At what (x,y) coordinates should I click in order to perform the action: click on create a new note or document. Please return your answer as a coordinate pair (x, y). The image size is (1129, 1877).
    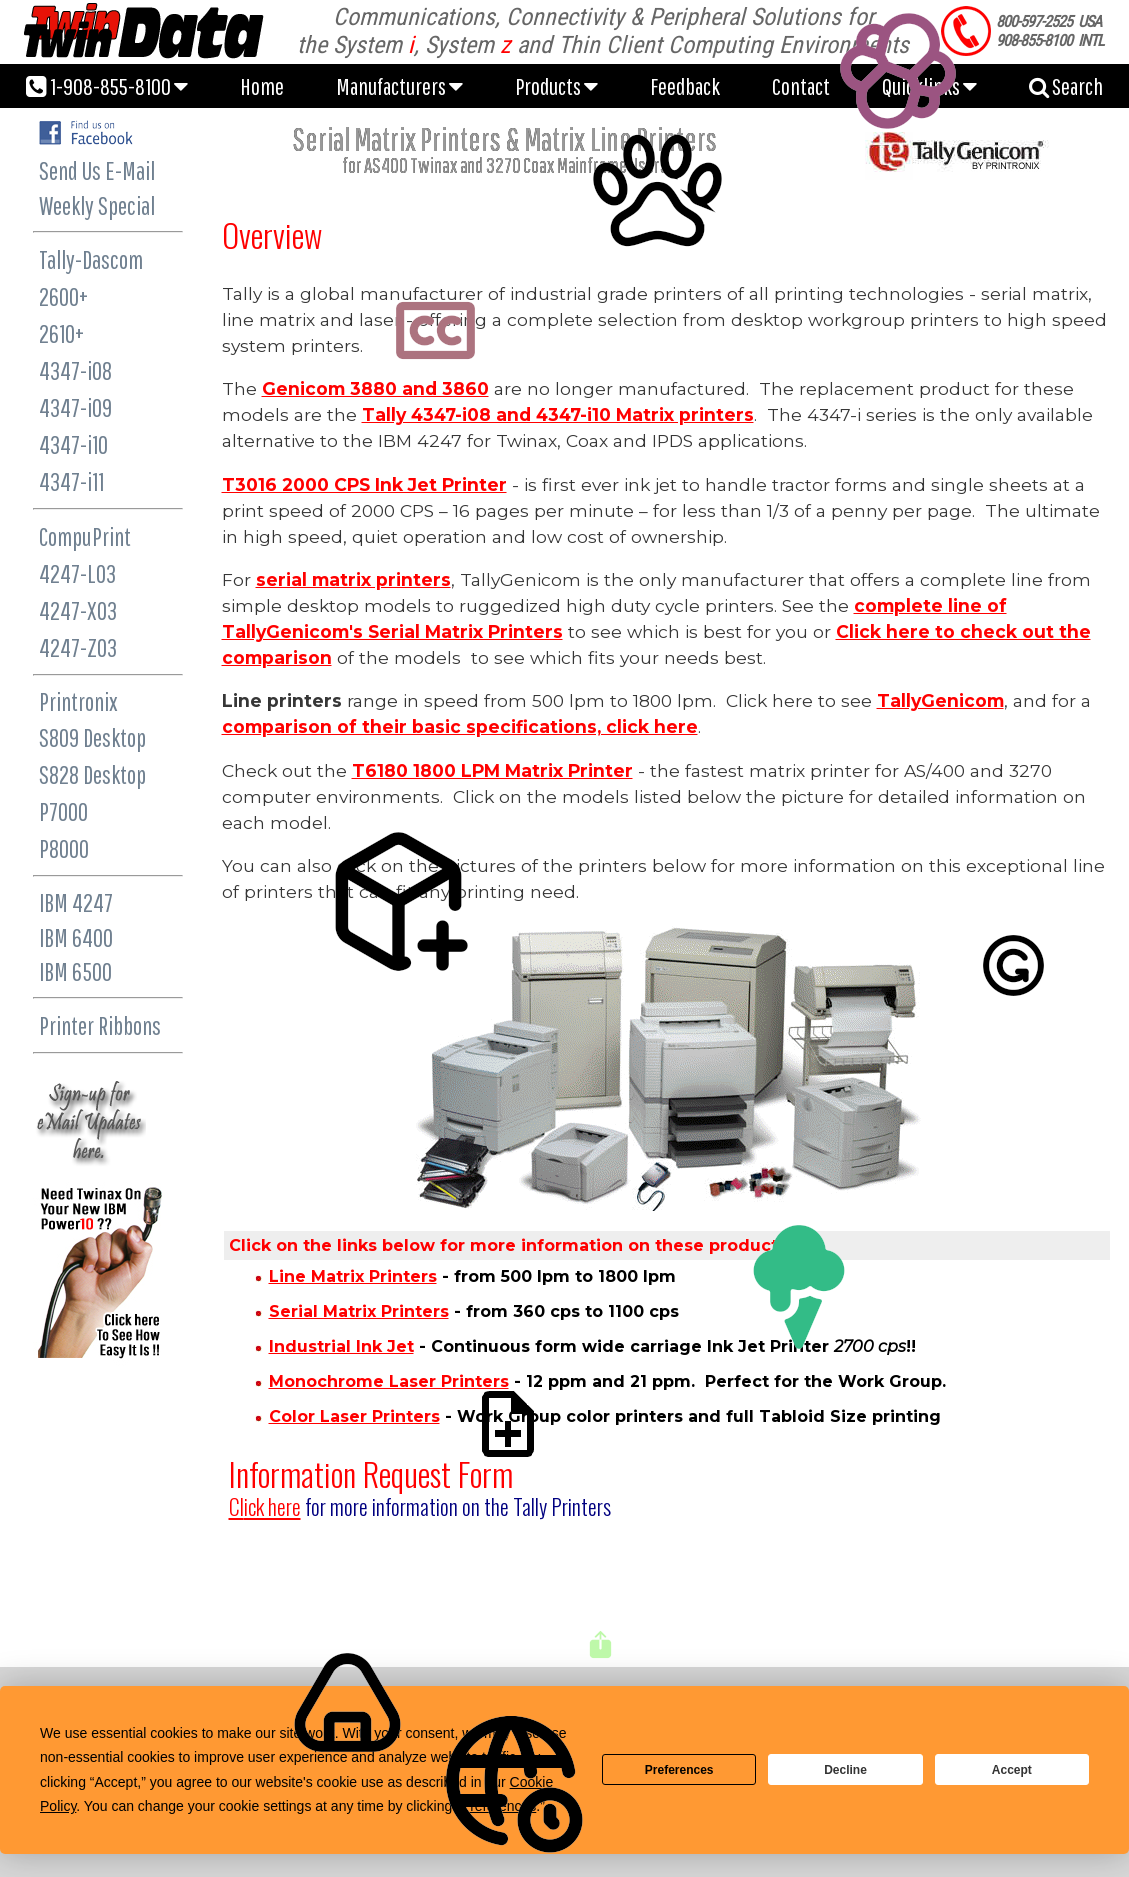
    Looking at the image, I should click on (508, 1424).